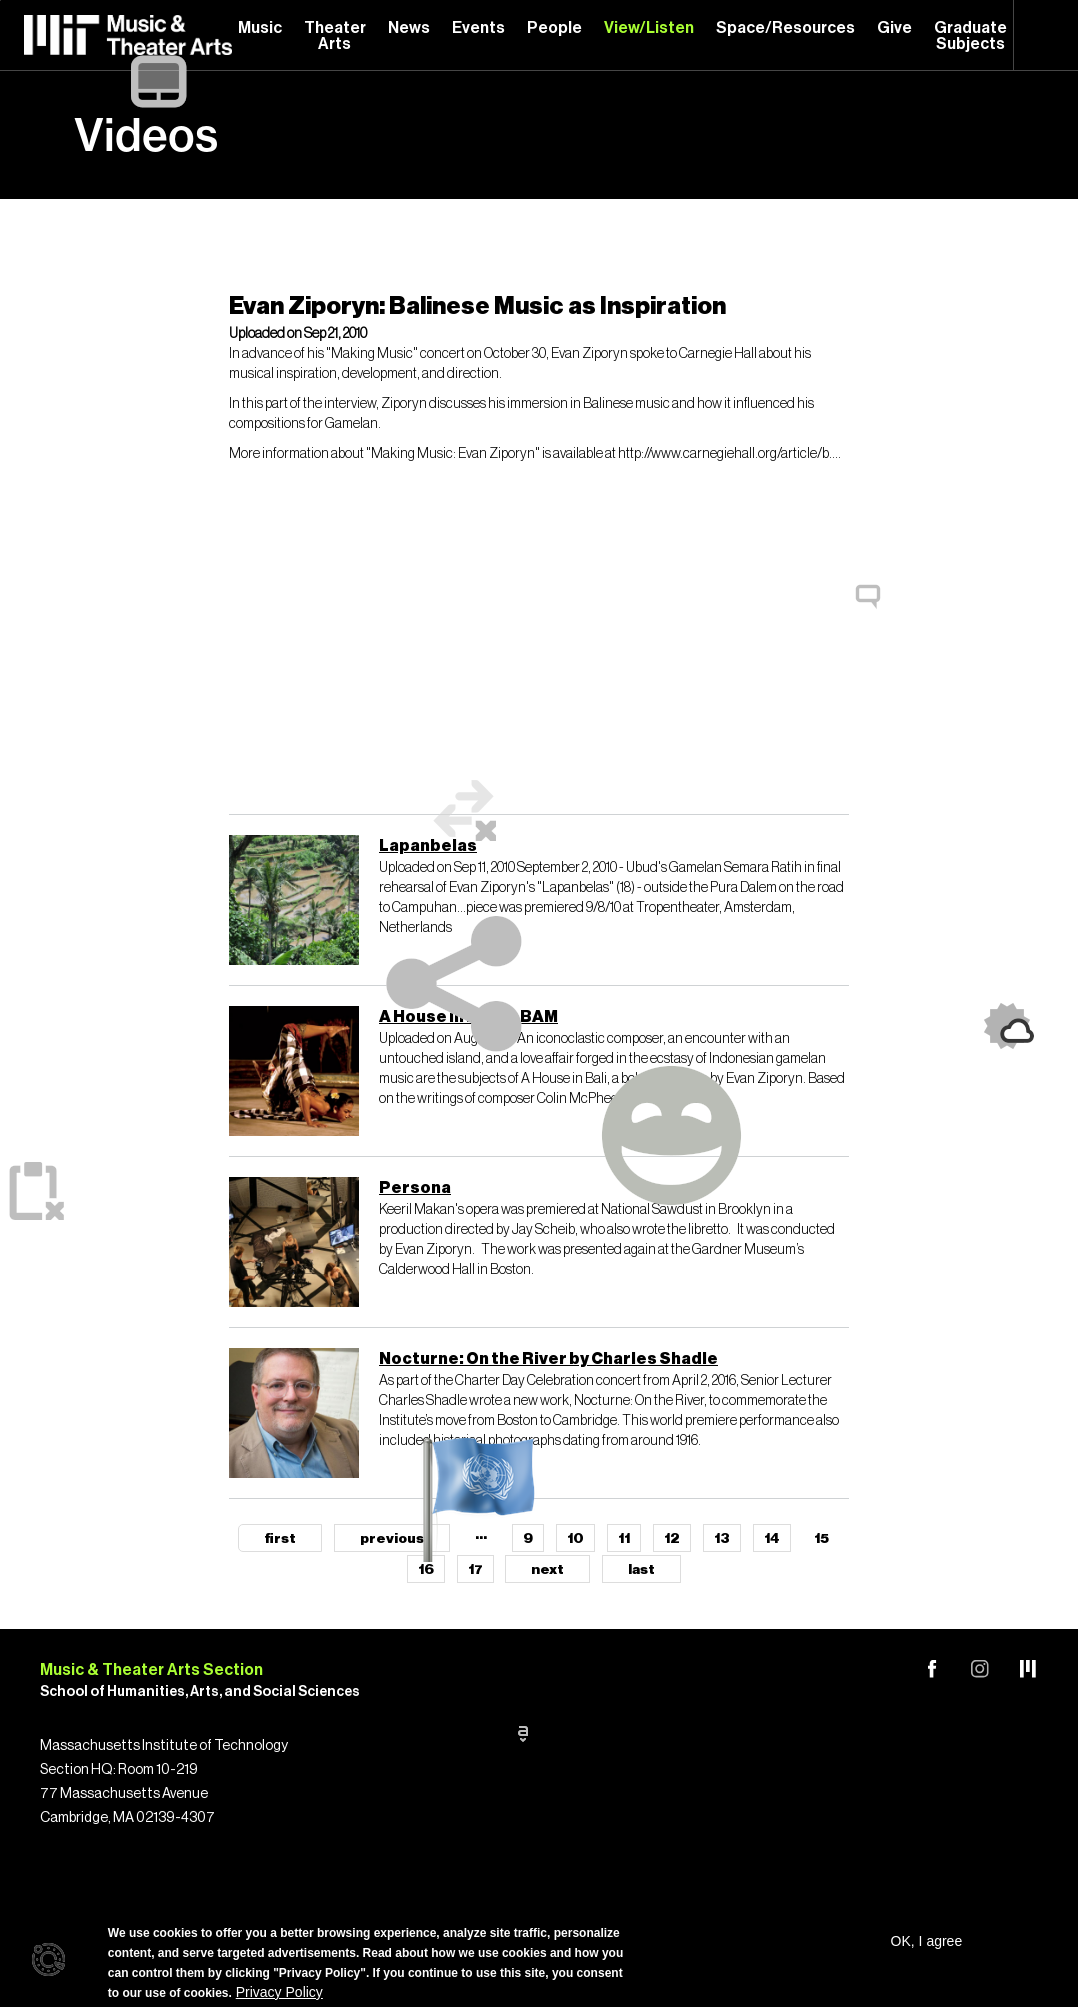 Image resolution: width=1078 pixels, height=2007 pixels. What do you see at coordinates (523, 1734) in the screenshot?
I see `insert text at cursor position` at bounding box center [523, 1734].